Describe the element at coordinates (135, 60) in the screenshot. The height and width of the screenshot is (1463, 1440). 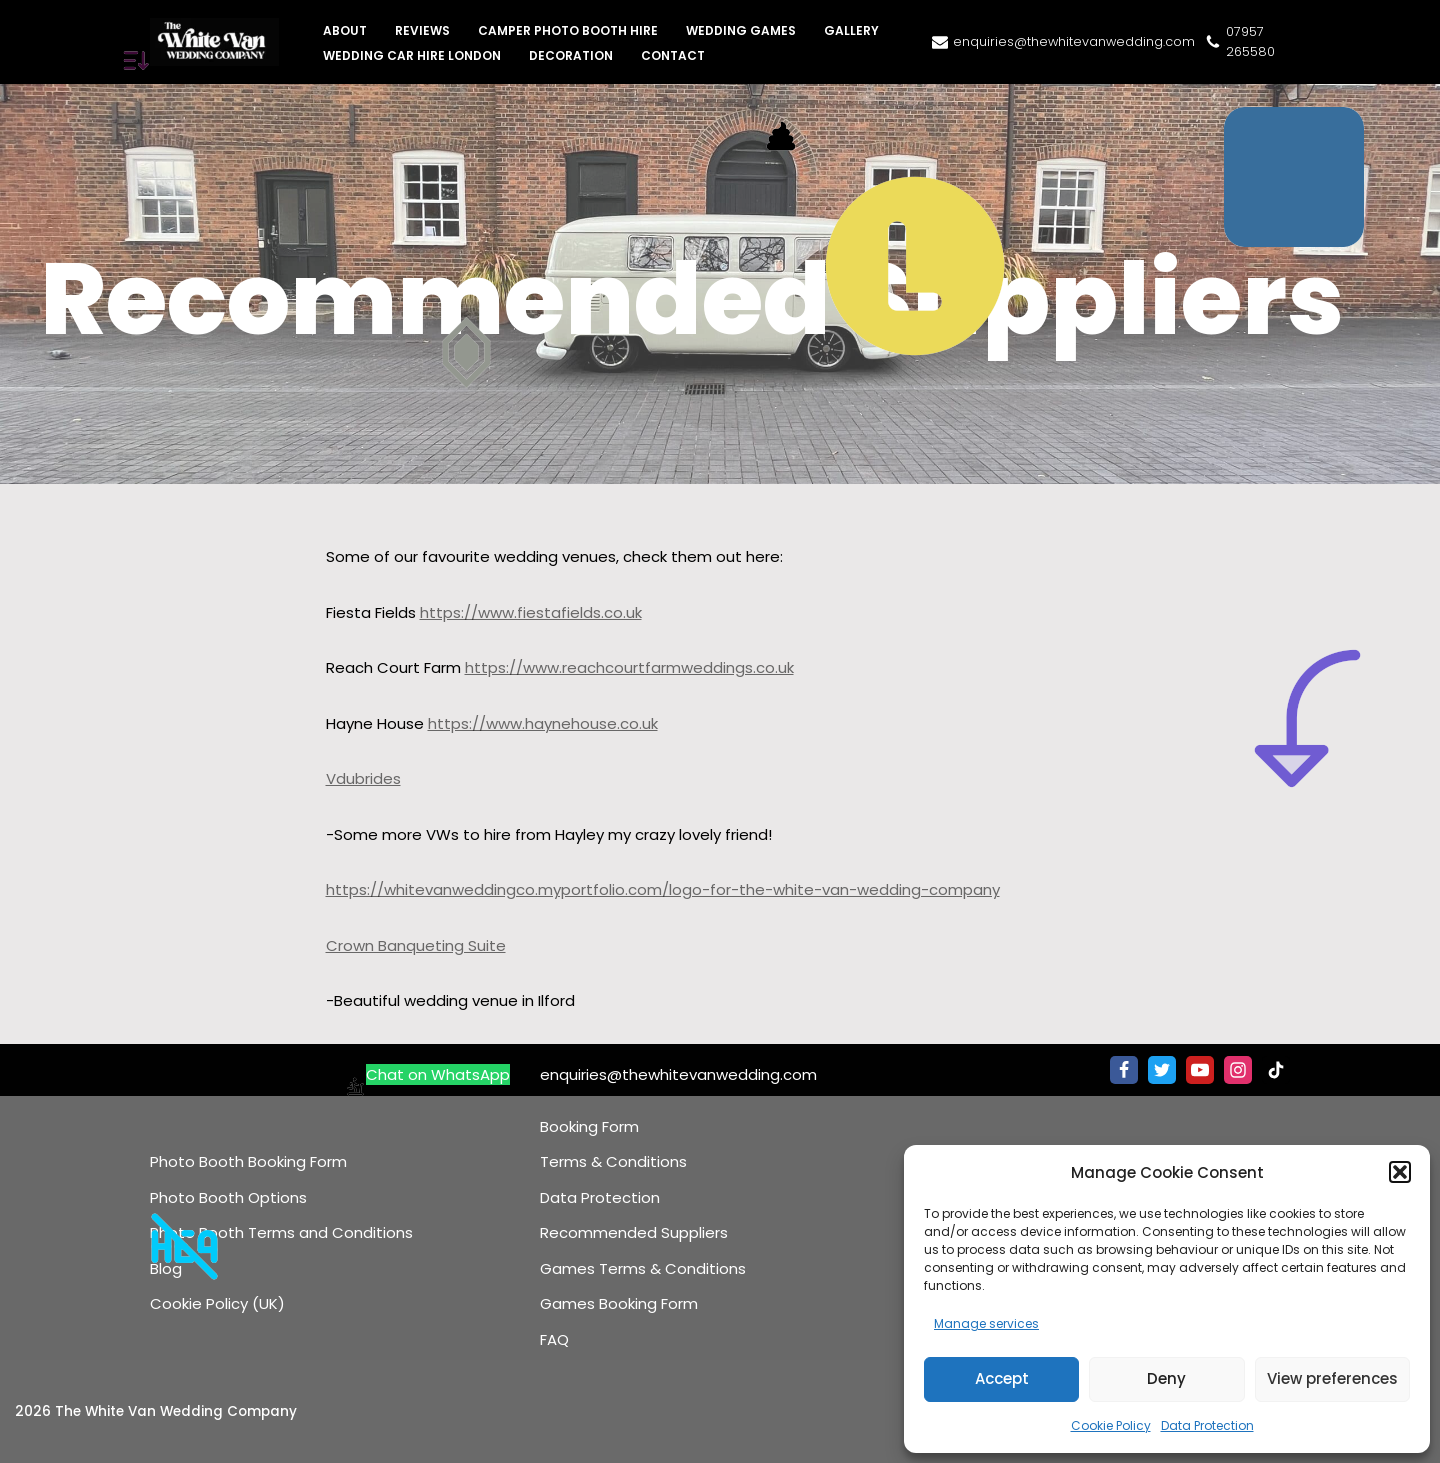
I see `sort items in descending order` at that location.